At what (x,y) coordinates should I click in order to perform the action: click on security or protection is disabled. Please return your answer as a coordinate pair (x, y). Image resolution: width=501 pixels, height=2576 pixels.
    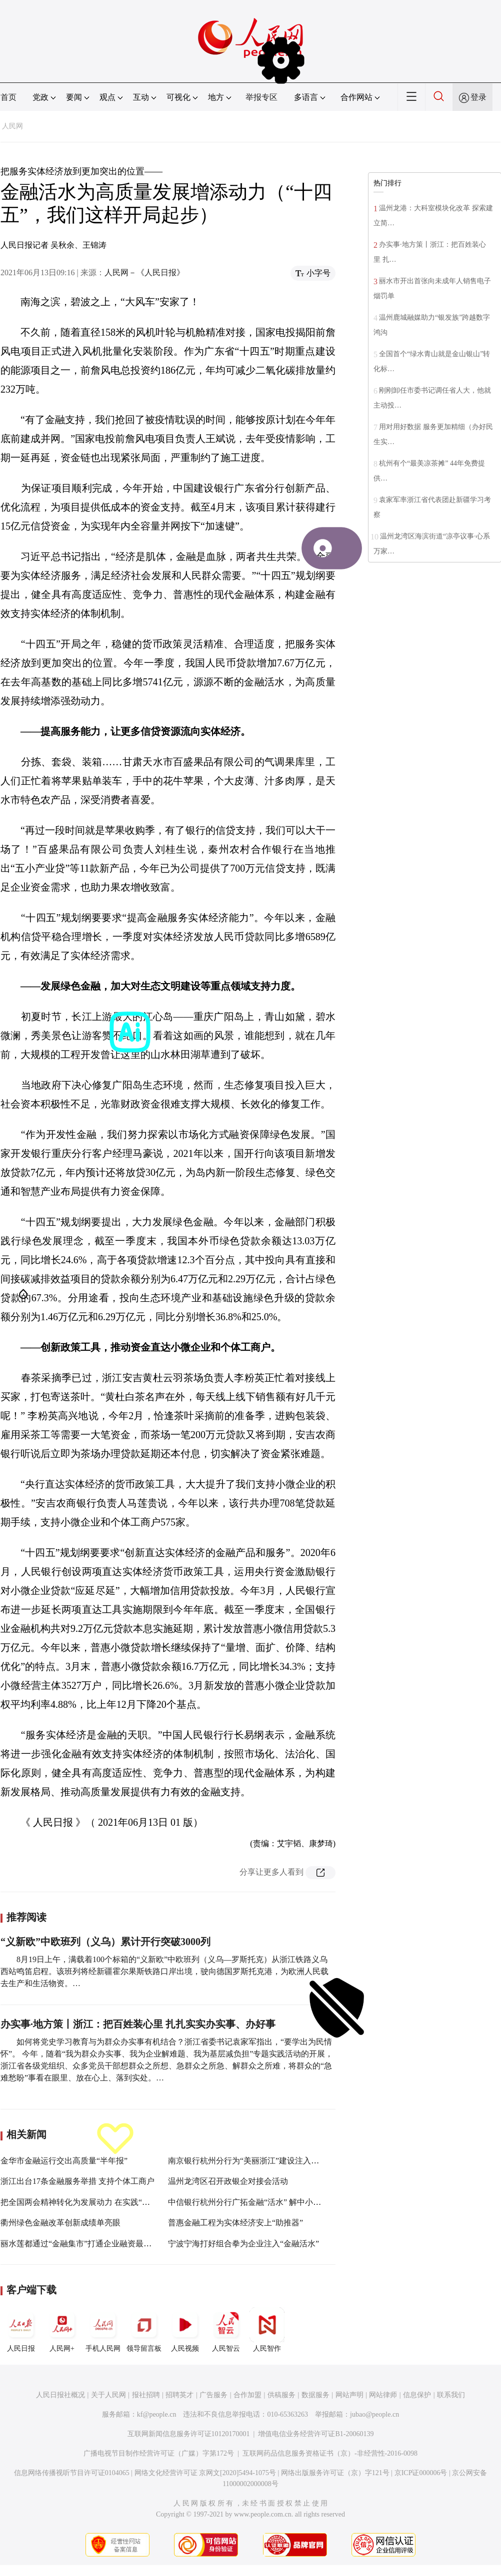
    Looking at the image, I should click on (336, 2008).